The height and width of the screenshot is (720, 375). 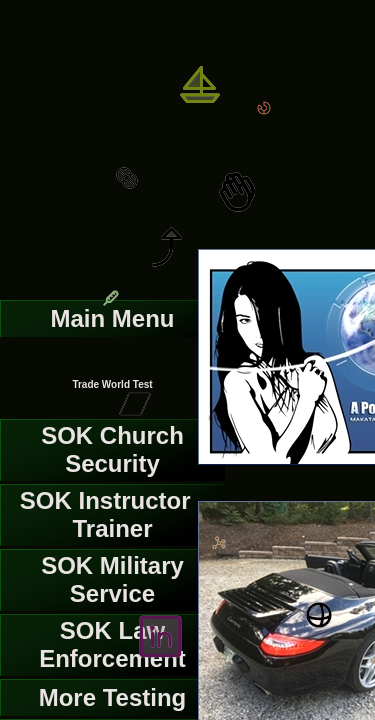 What do you see at coordinates (200, 87) in the screenshot?
I see `access sailing or boating features` at bounding box center [200, 87].